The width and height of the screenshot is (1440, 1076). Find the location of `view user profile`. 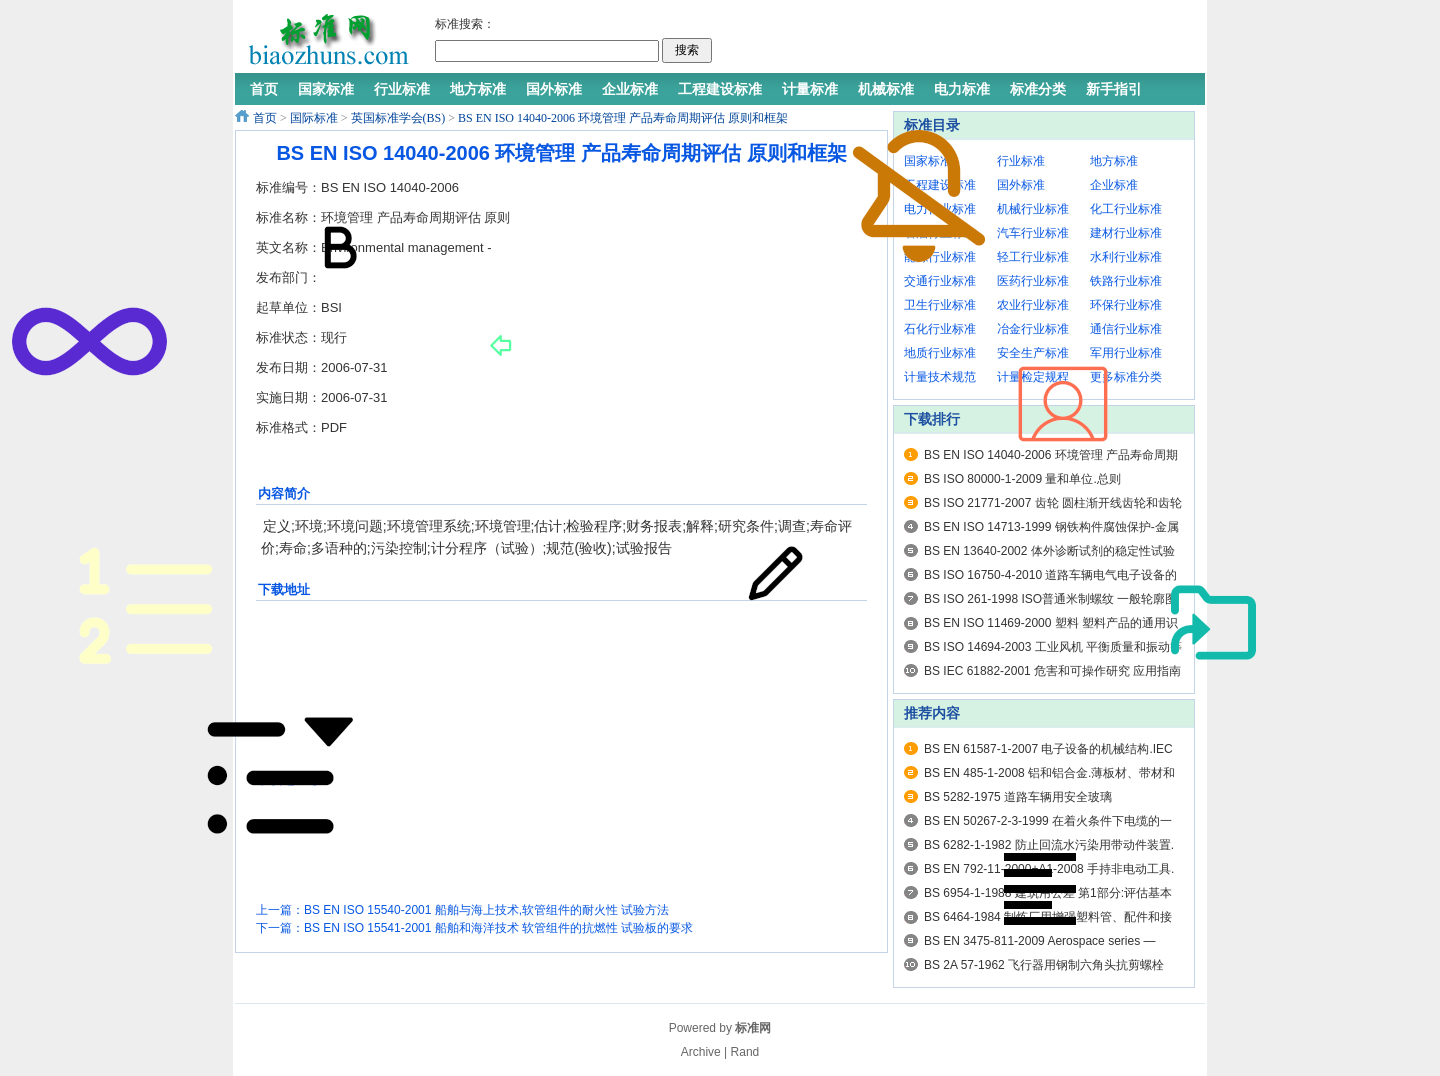

view user profile is located at coordinates (1063, 404).